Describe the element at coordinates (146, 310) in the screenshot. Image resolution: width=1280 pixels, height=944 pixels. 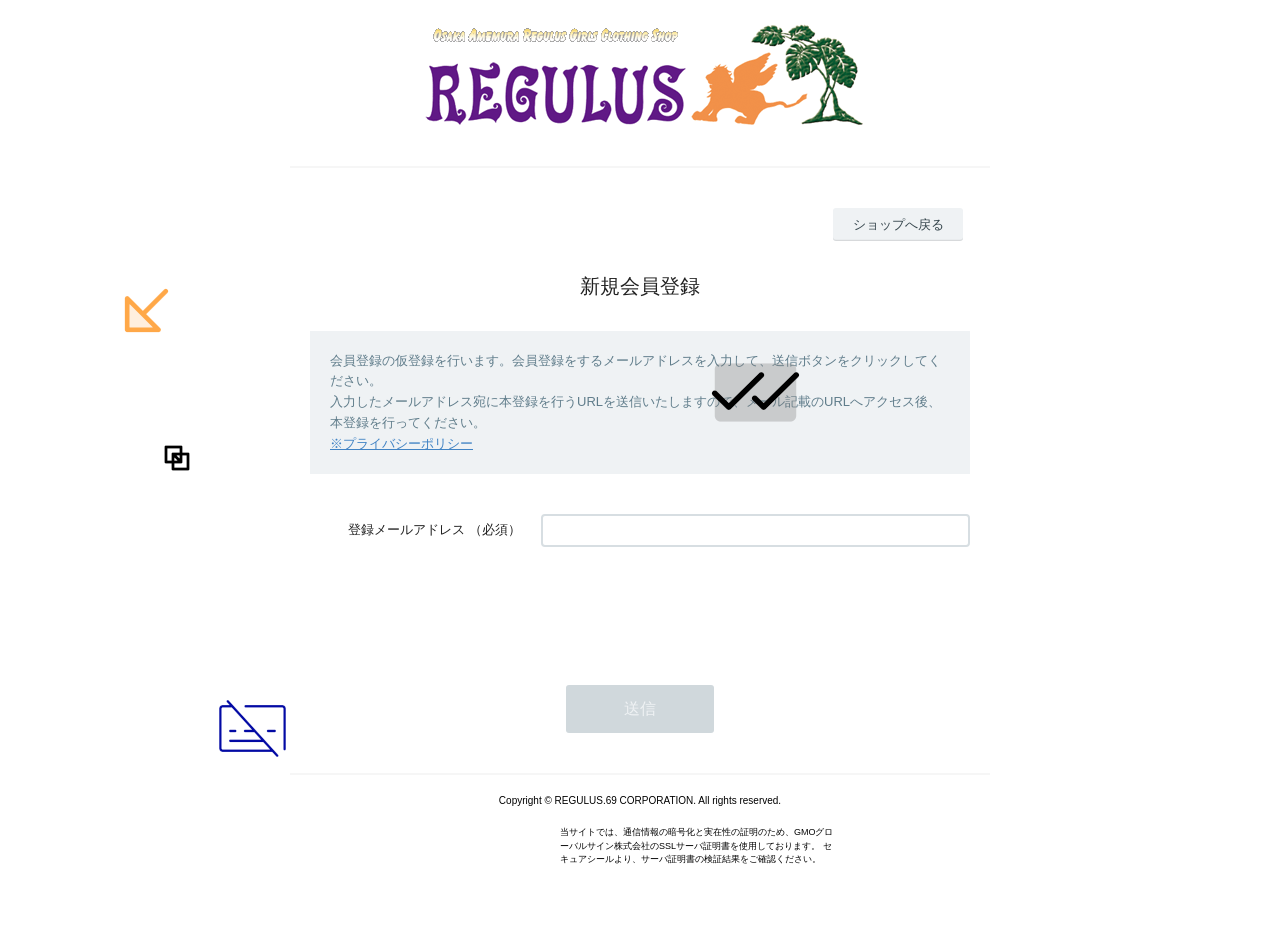
I see `navigate to previous or back-left content` at that location.